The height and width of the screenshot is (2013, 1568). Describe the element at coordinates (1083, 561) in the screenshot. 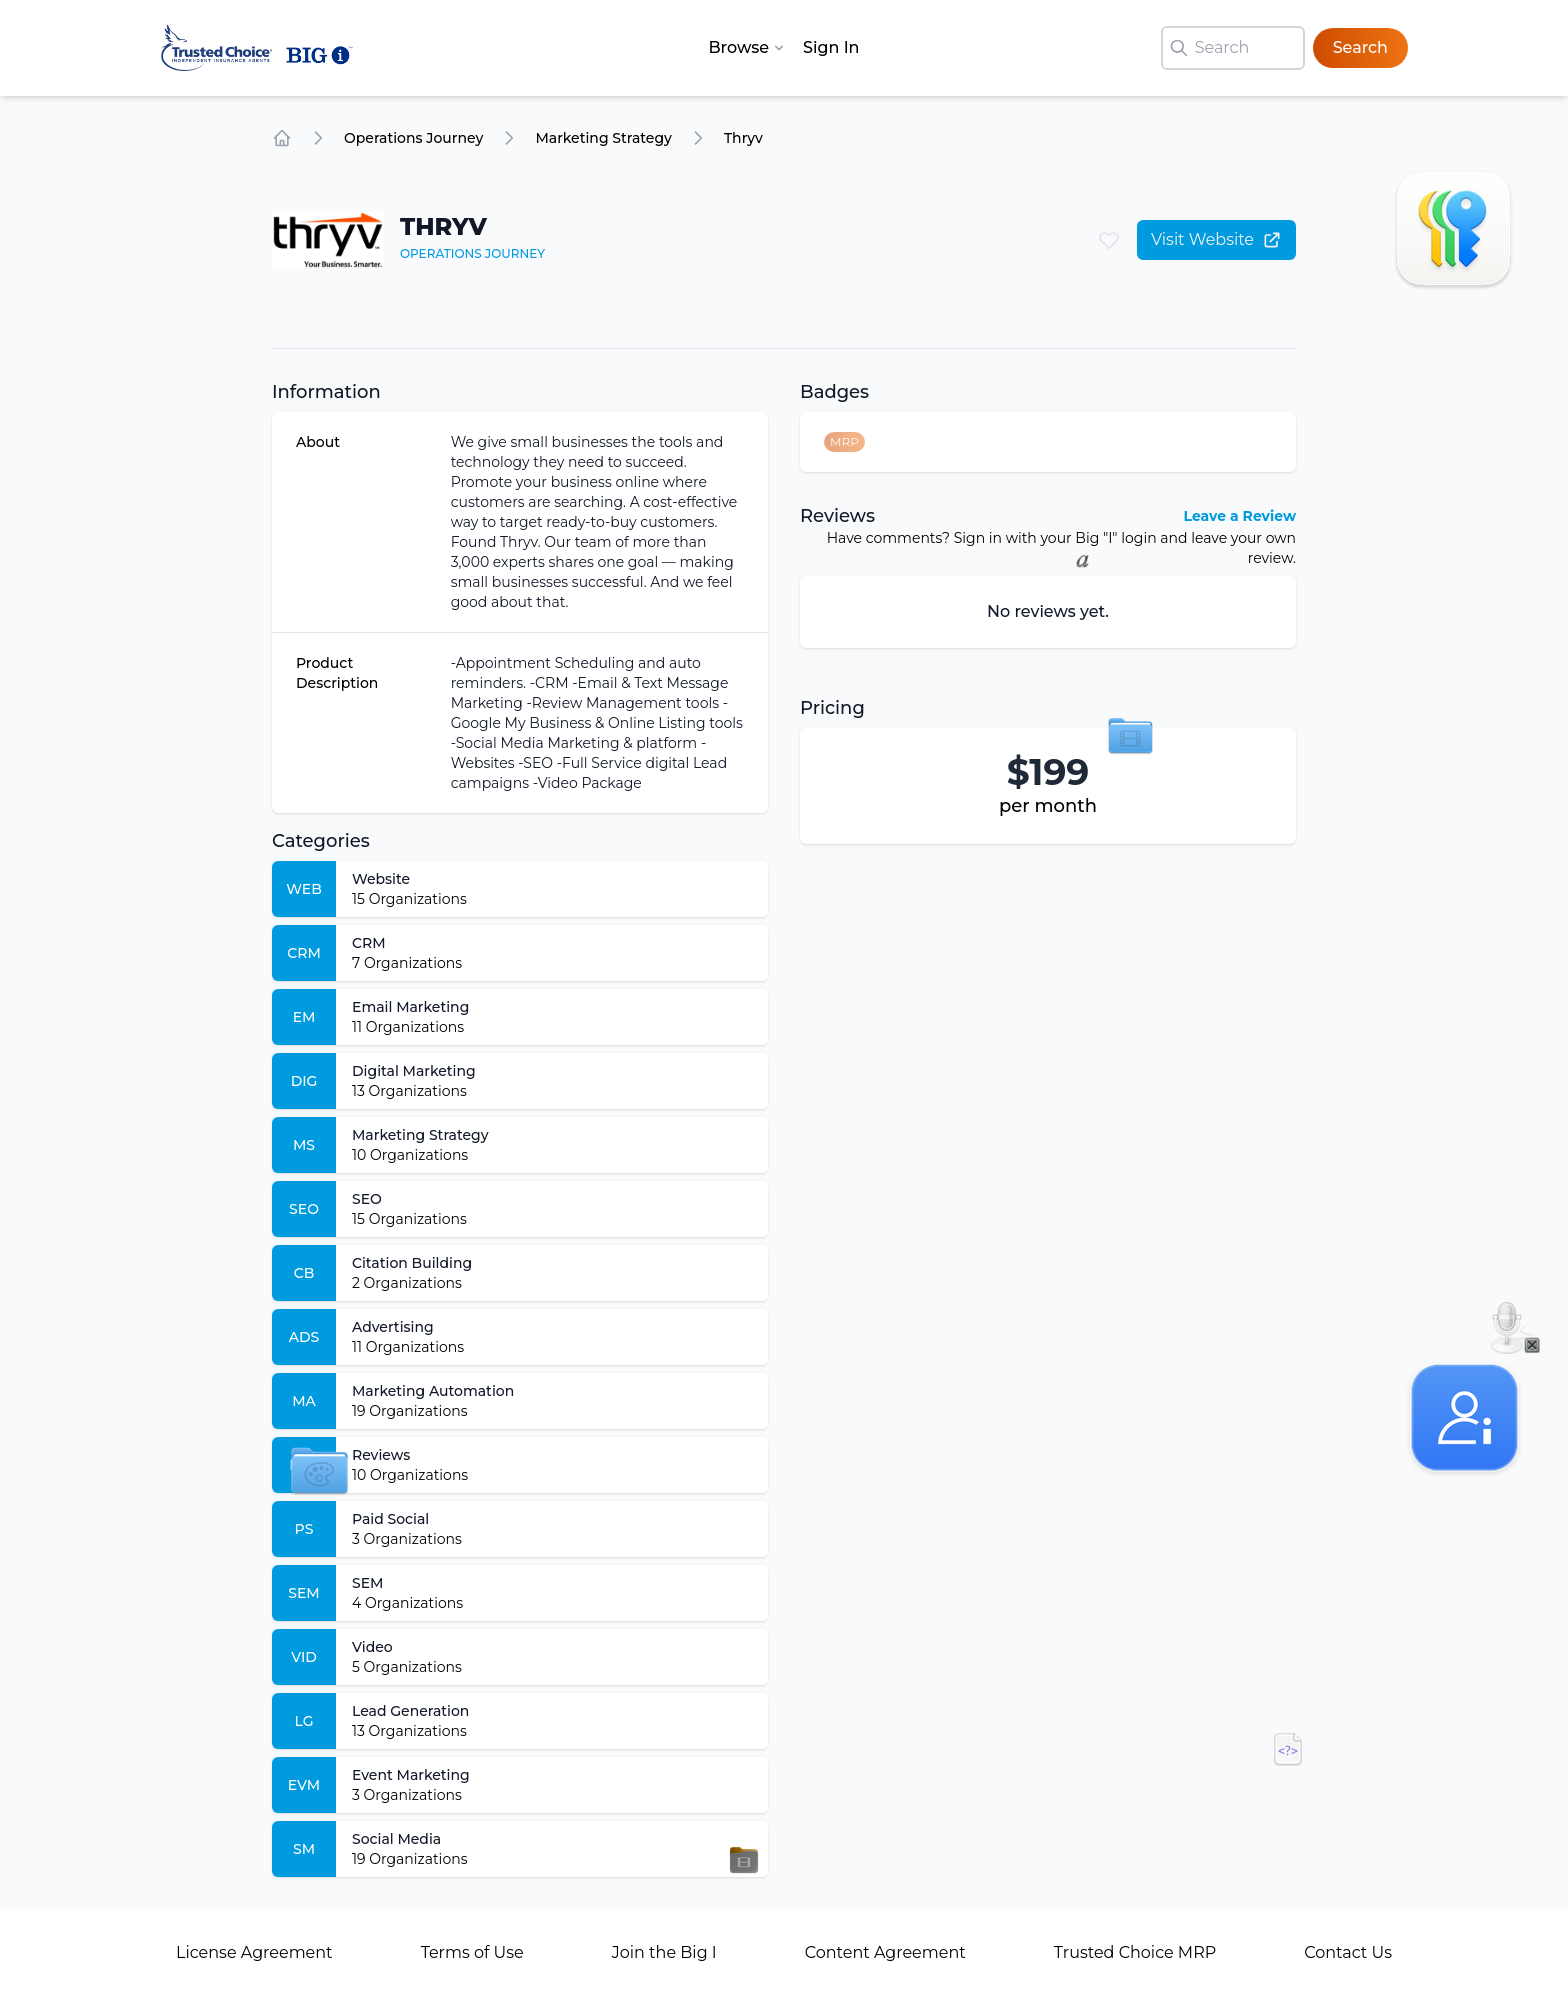

I see `apply italic formatting to selected text` at that location.